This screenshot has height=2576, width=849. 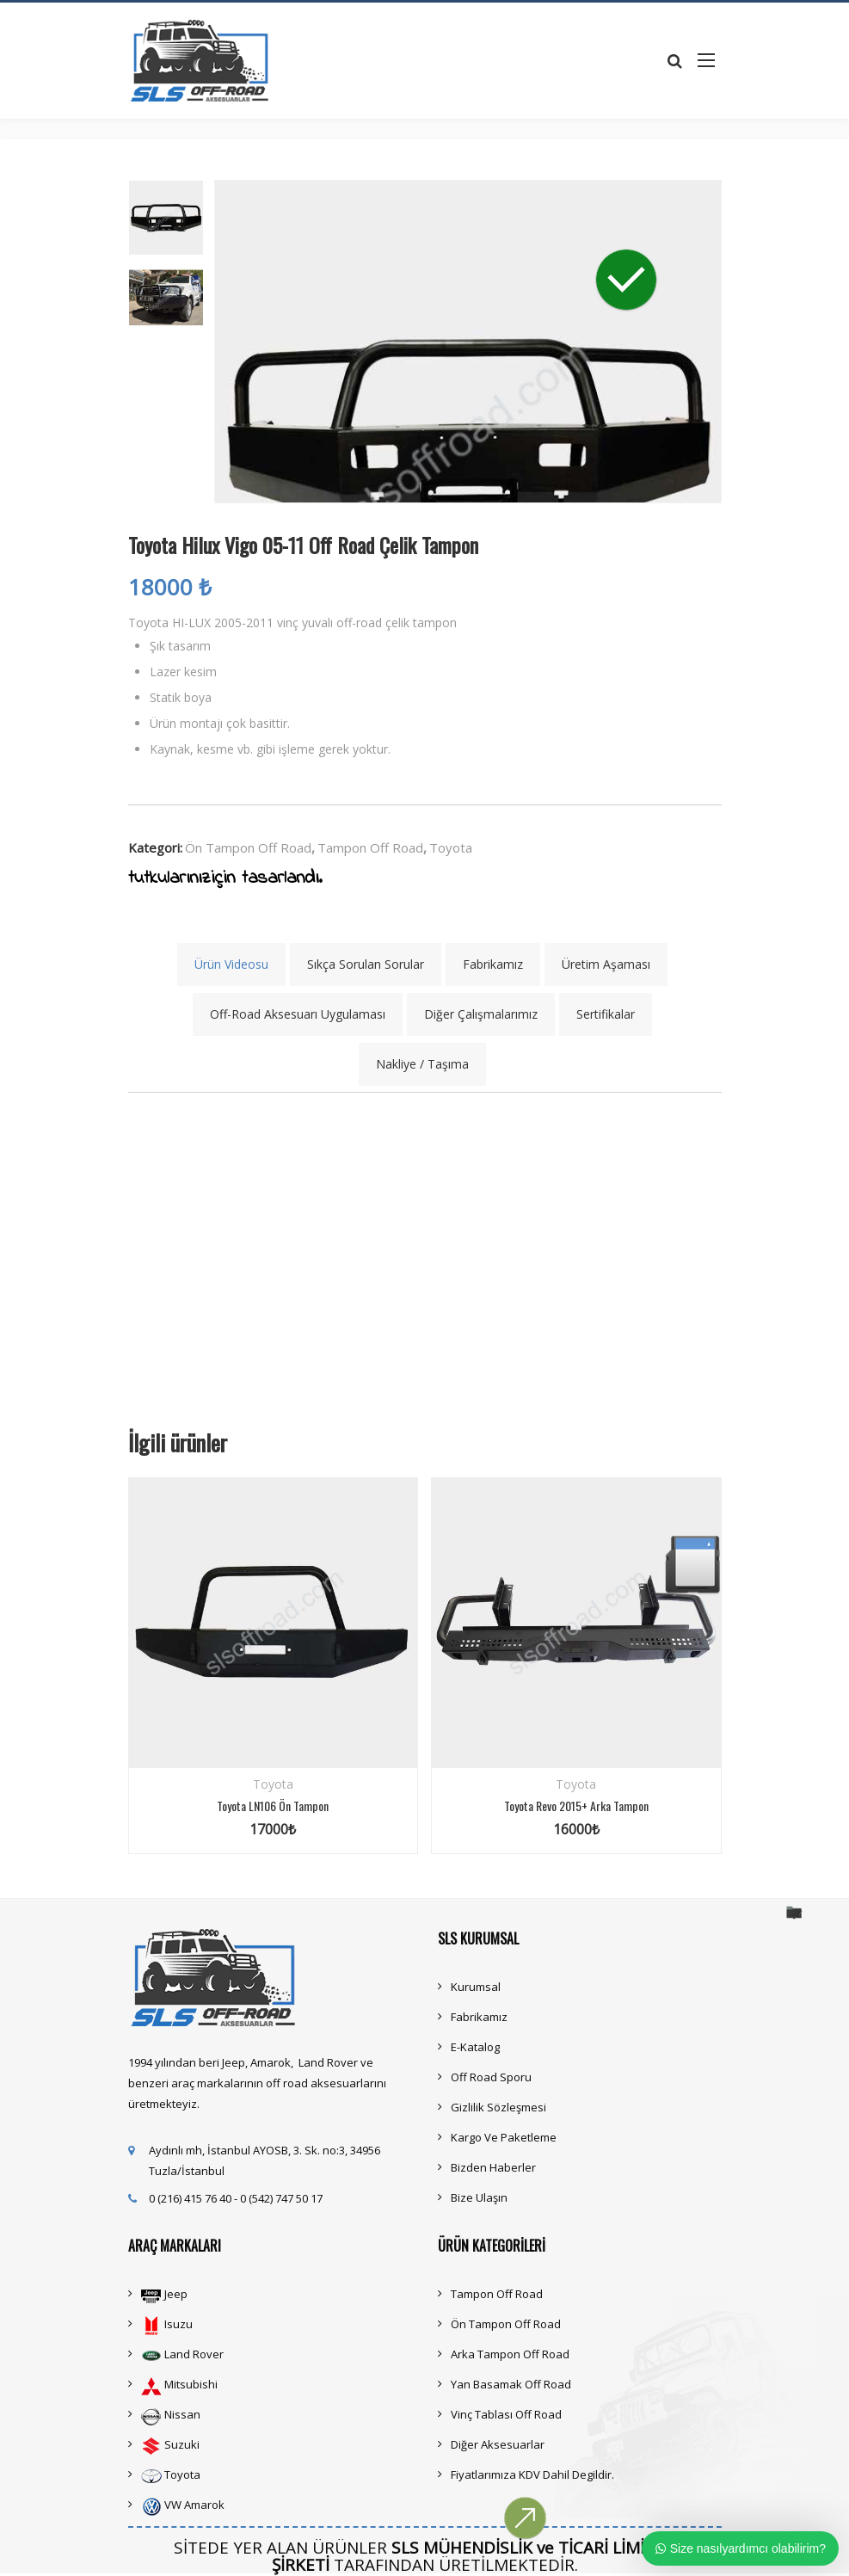 I want to click on open wacom tablet files and drivers, so click(x=794, y=1913).